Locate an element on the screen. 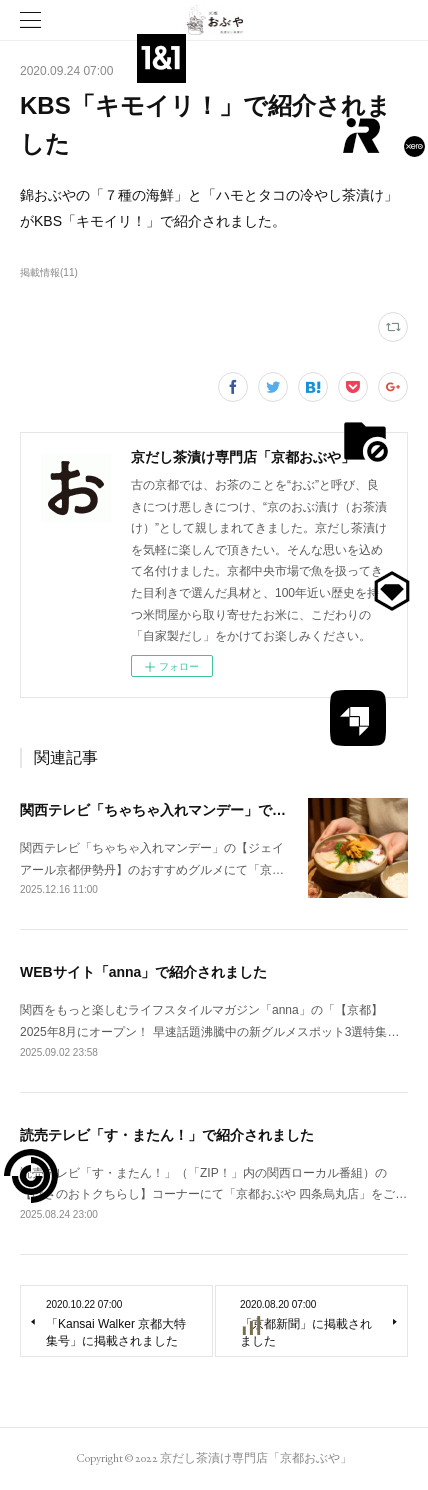 The image size is (428, 1490). open xero accounting software is located at coordinates (414, 146).